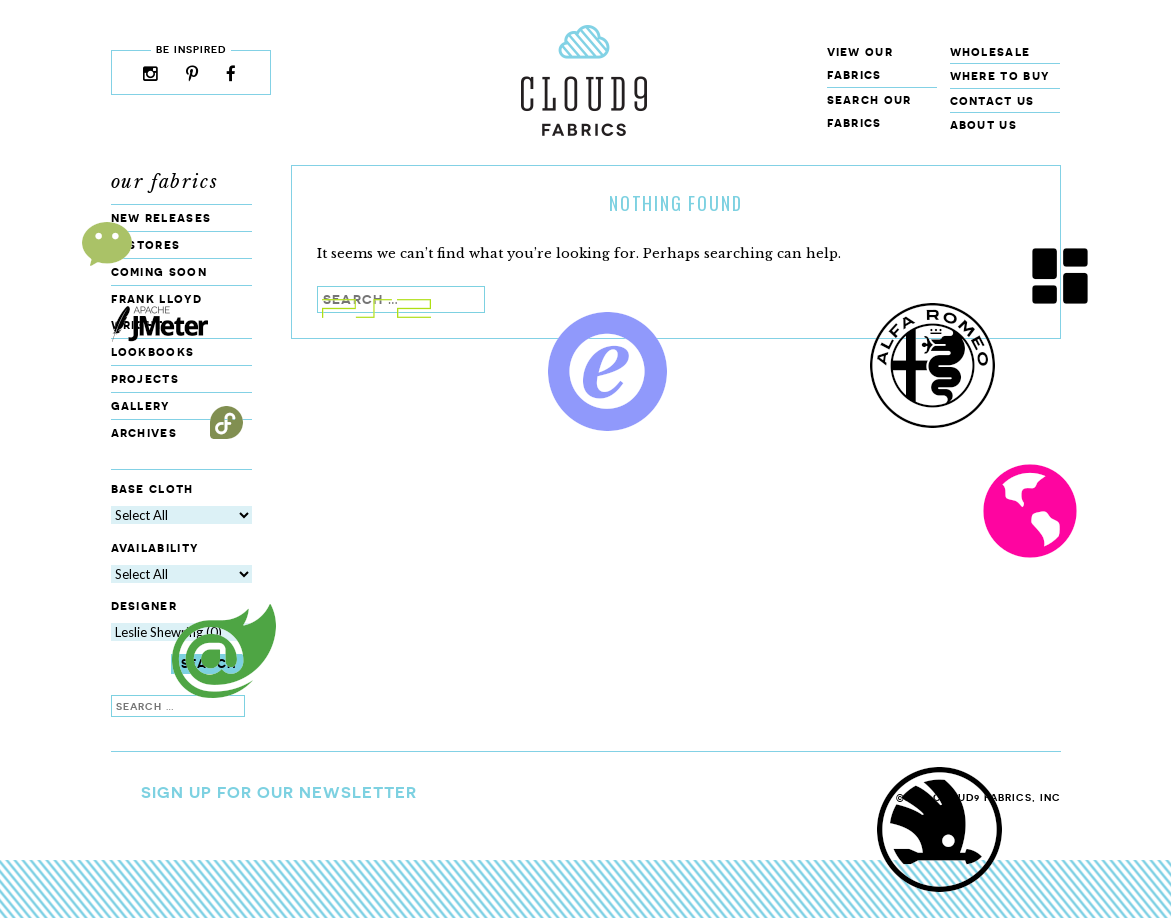 The height and width of the screenshot is (918, 1171). What do you see at coordinates (376, 308) in the screenshot?
I see `playstation 2 brand logo` at bounding box center [376, 308].